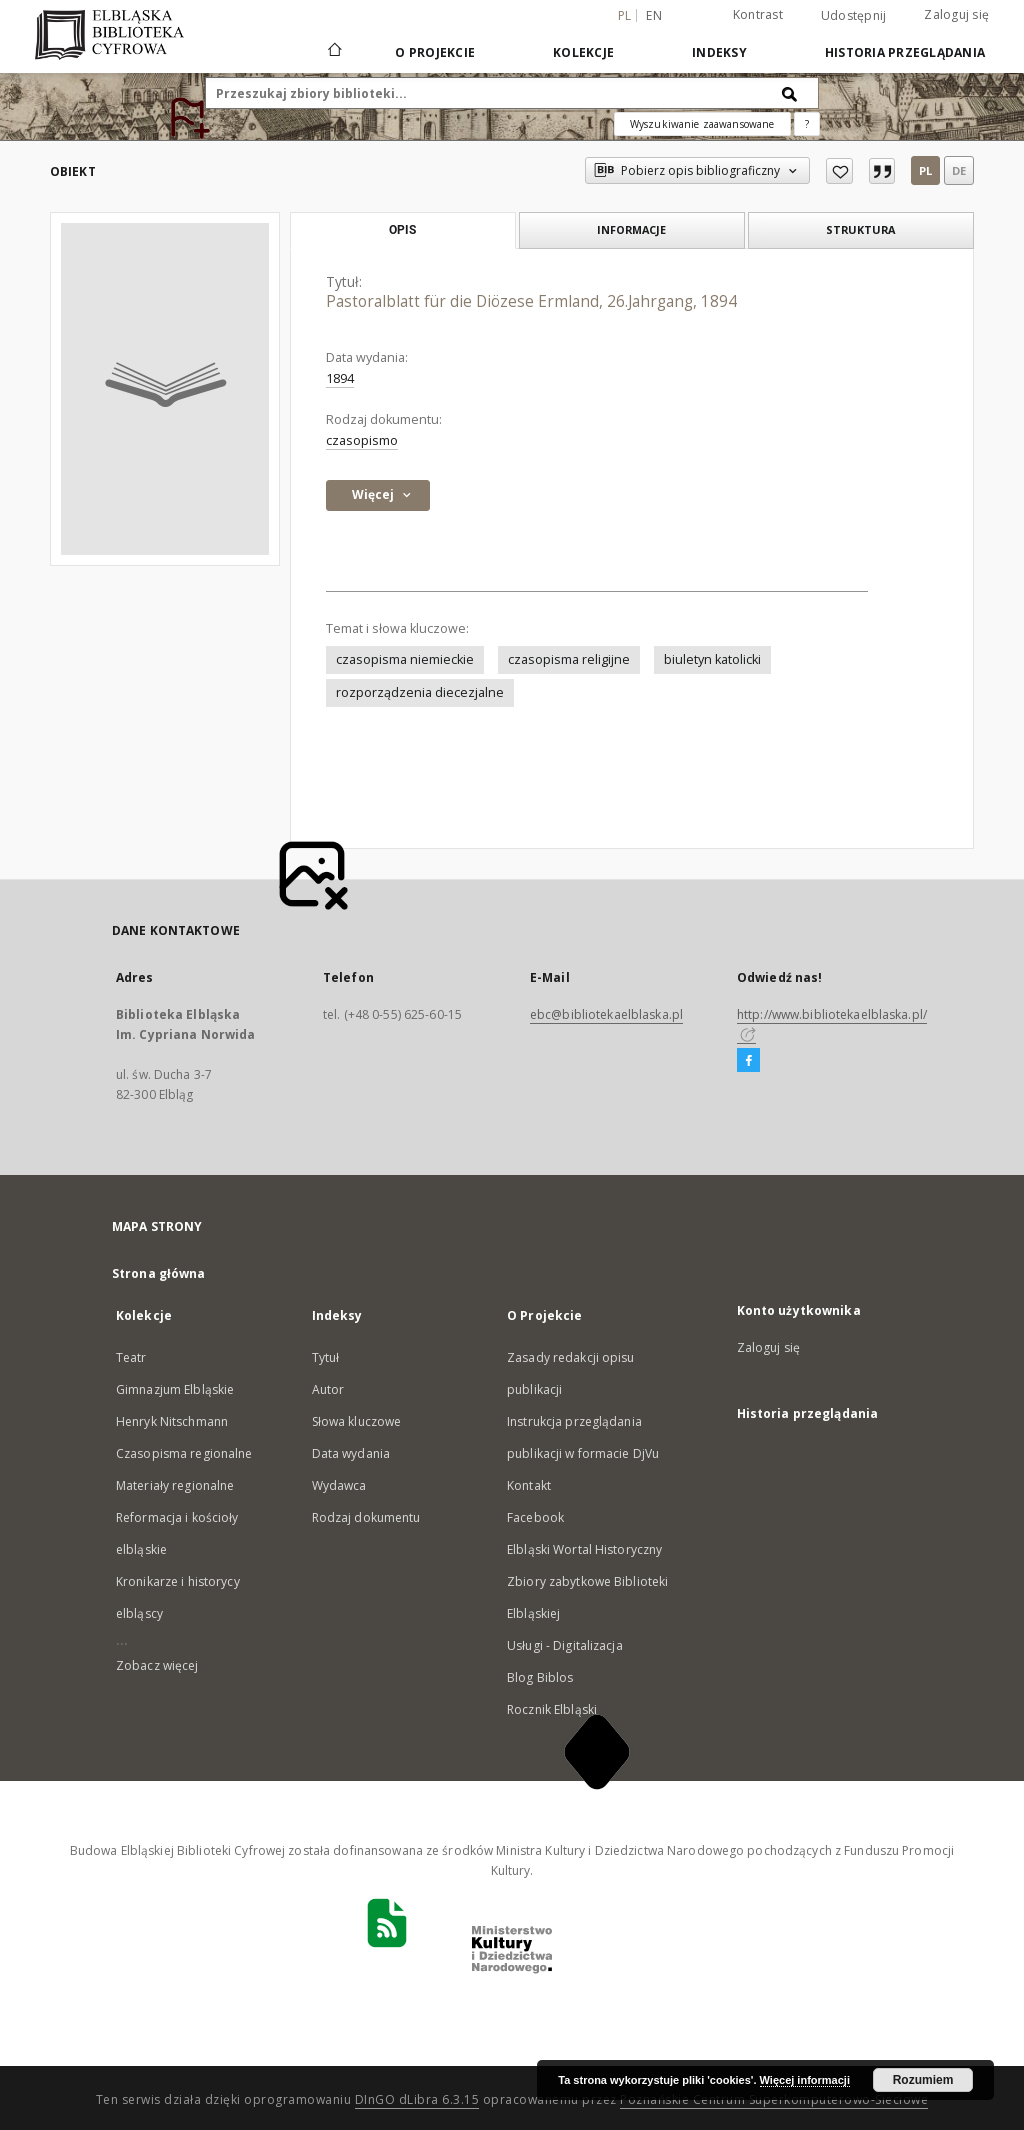 The image size is (1024, 2130). I want to click on add or select a keyframe in animation timeline, so click(597, 1752).